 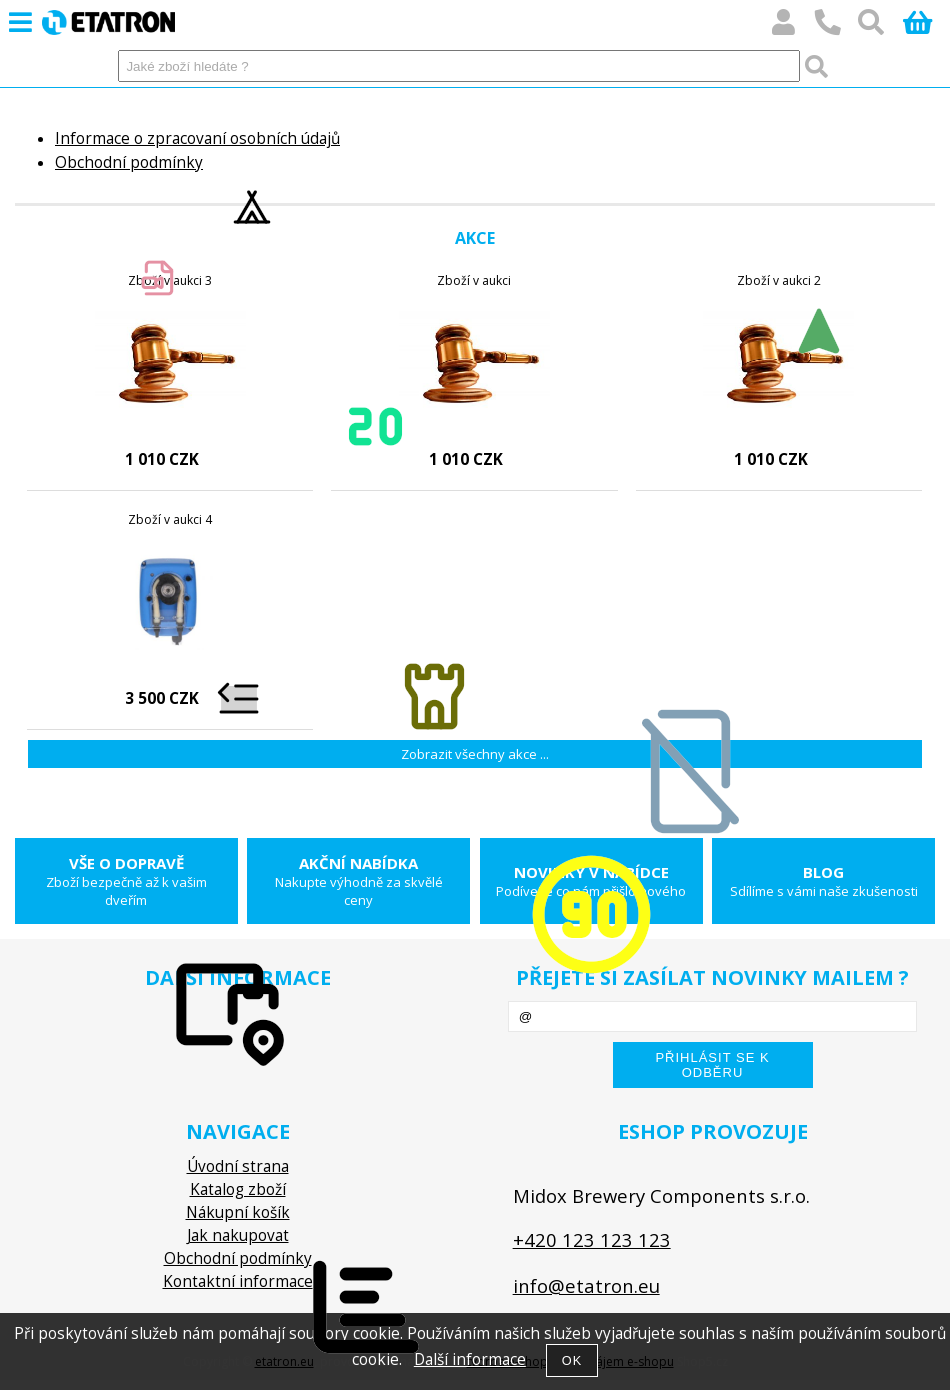 I want to click on indicates 20 items or notifications, so click(x=375, y=426).